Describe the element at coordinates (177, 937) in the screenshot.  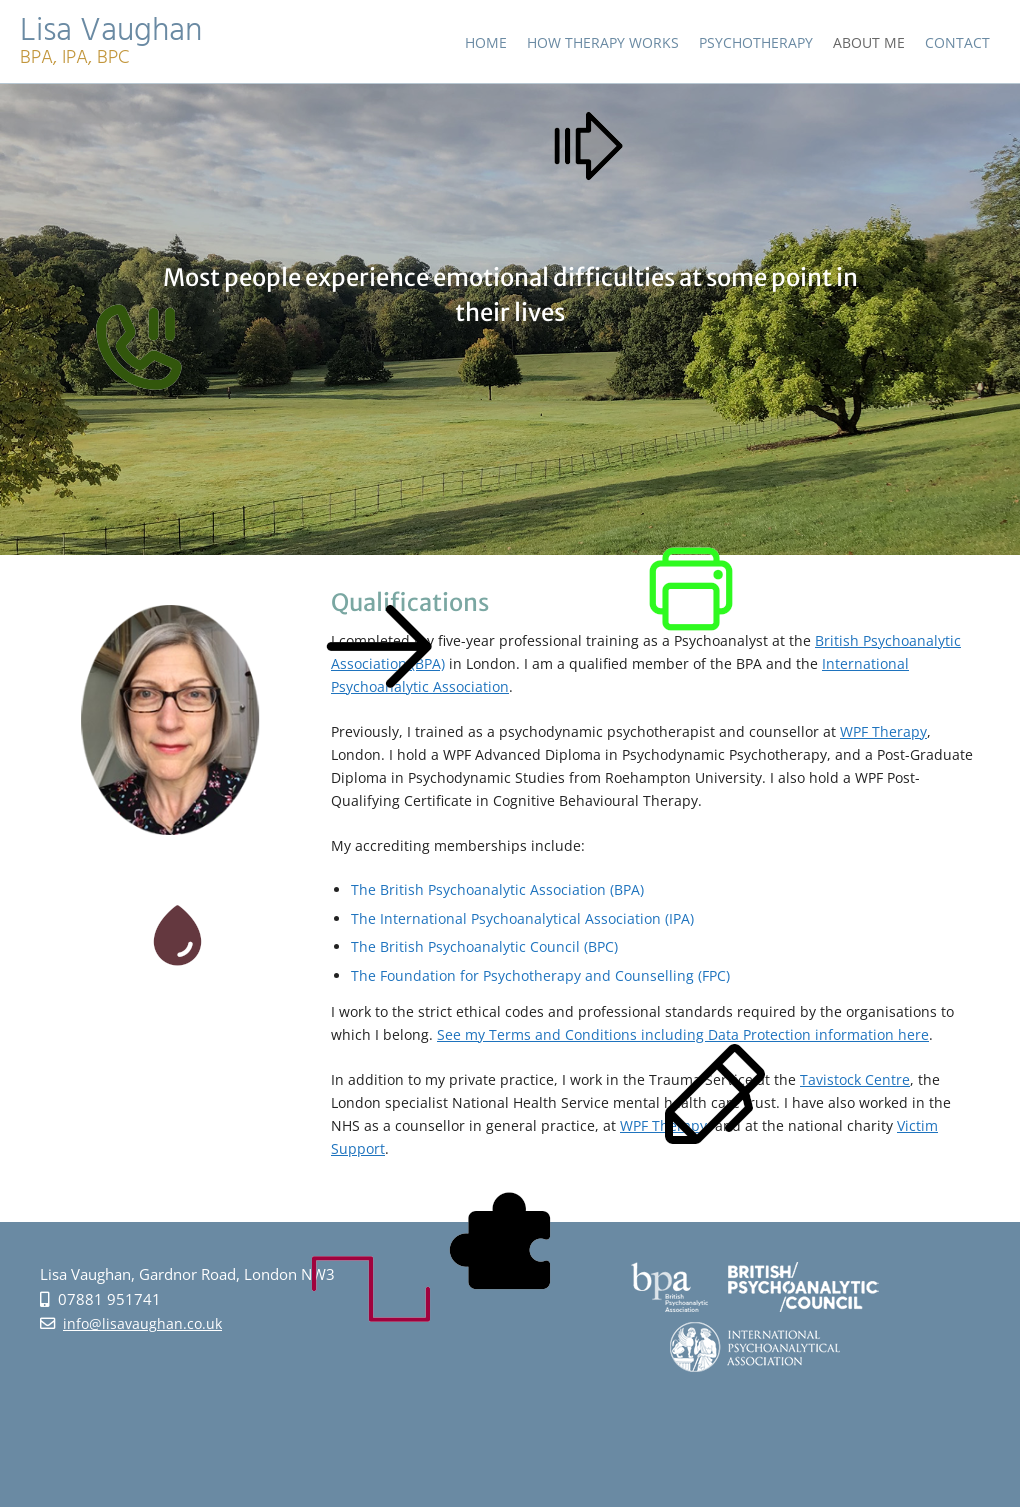
I see `adjust water or hydration settings` at that location.